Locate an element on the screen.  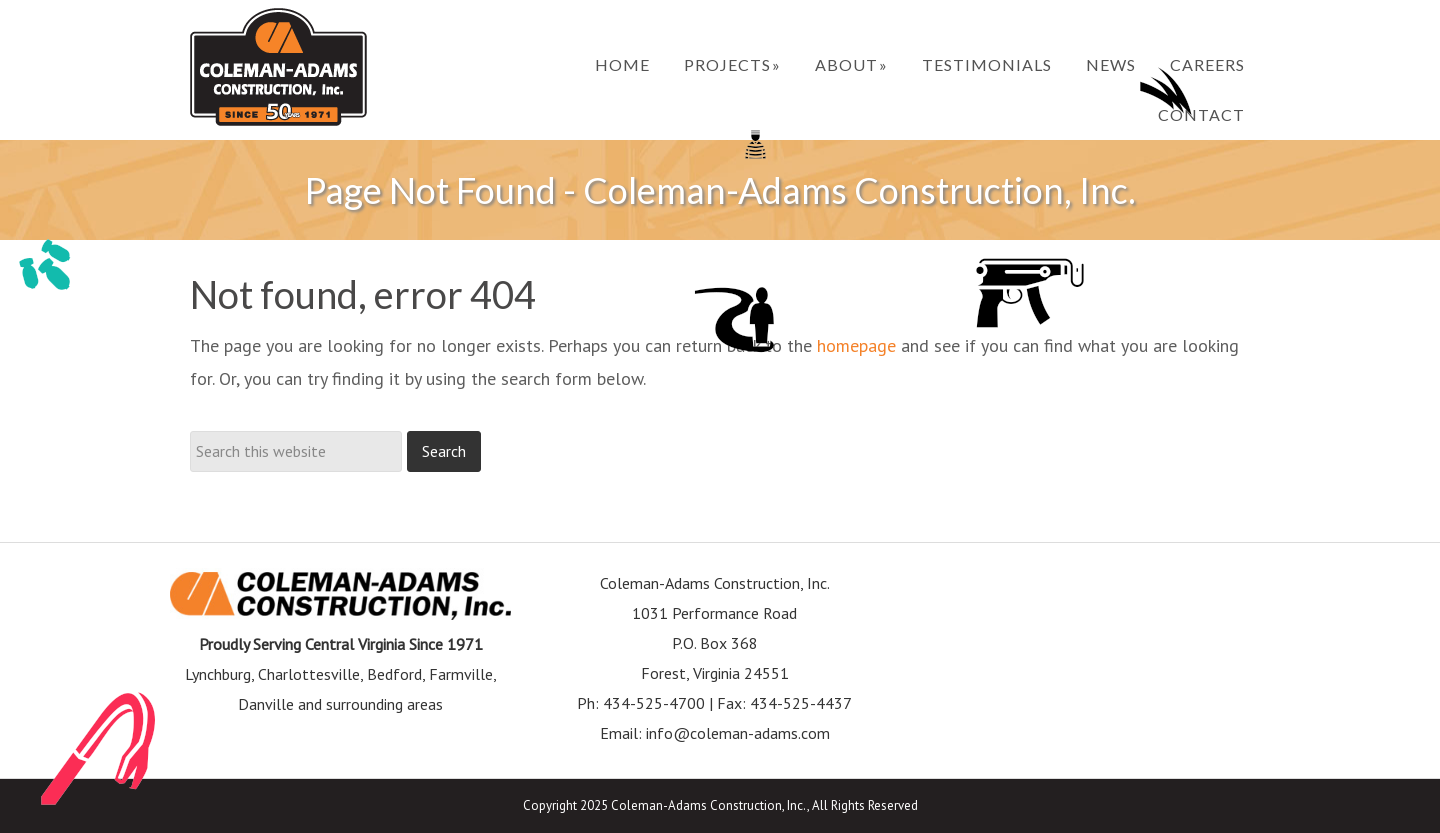
indicates wind or air movement effect is located at coordinates (1165, 92).